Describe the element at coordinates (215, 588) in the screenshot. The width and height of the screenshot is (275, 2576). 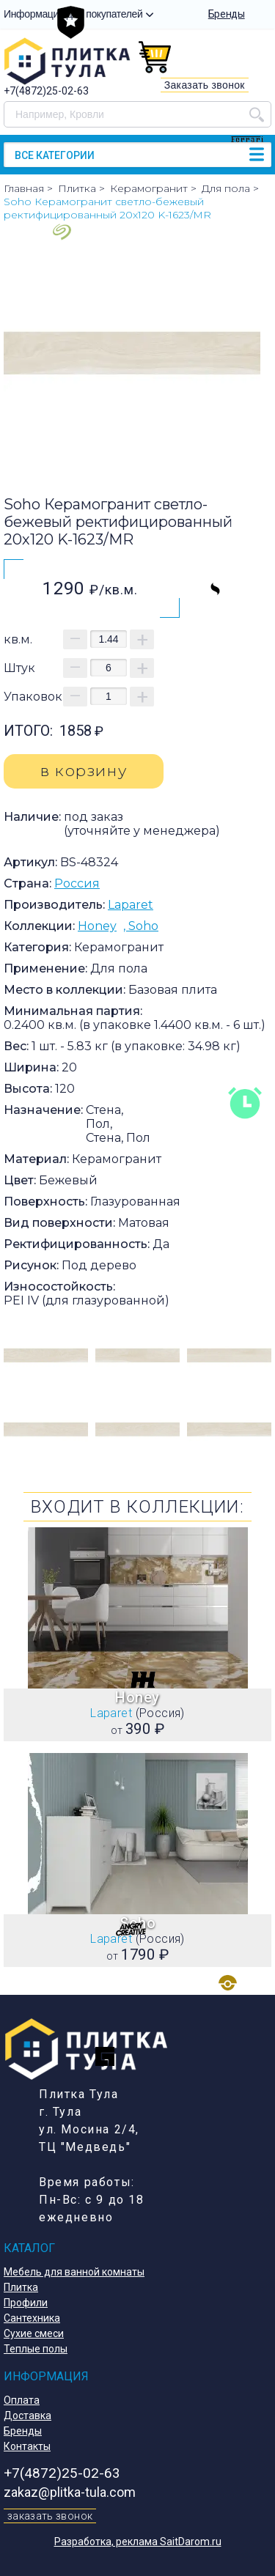
I see `sencha framework branding logo` at that location.